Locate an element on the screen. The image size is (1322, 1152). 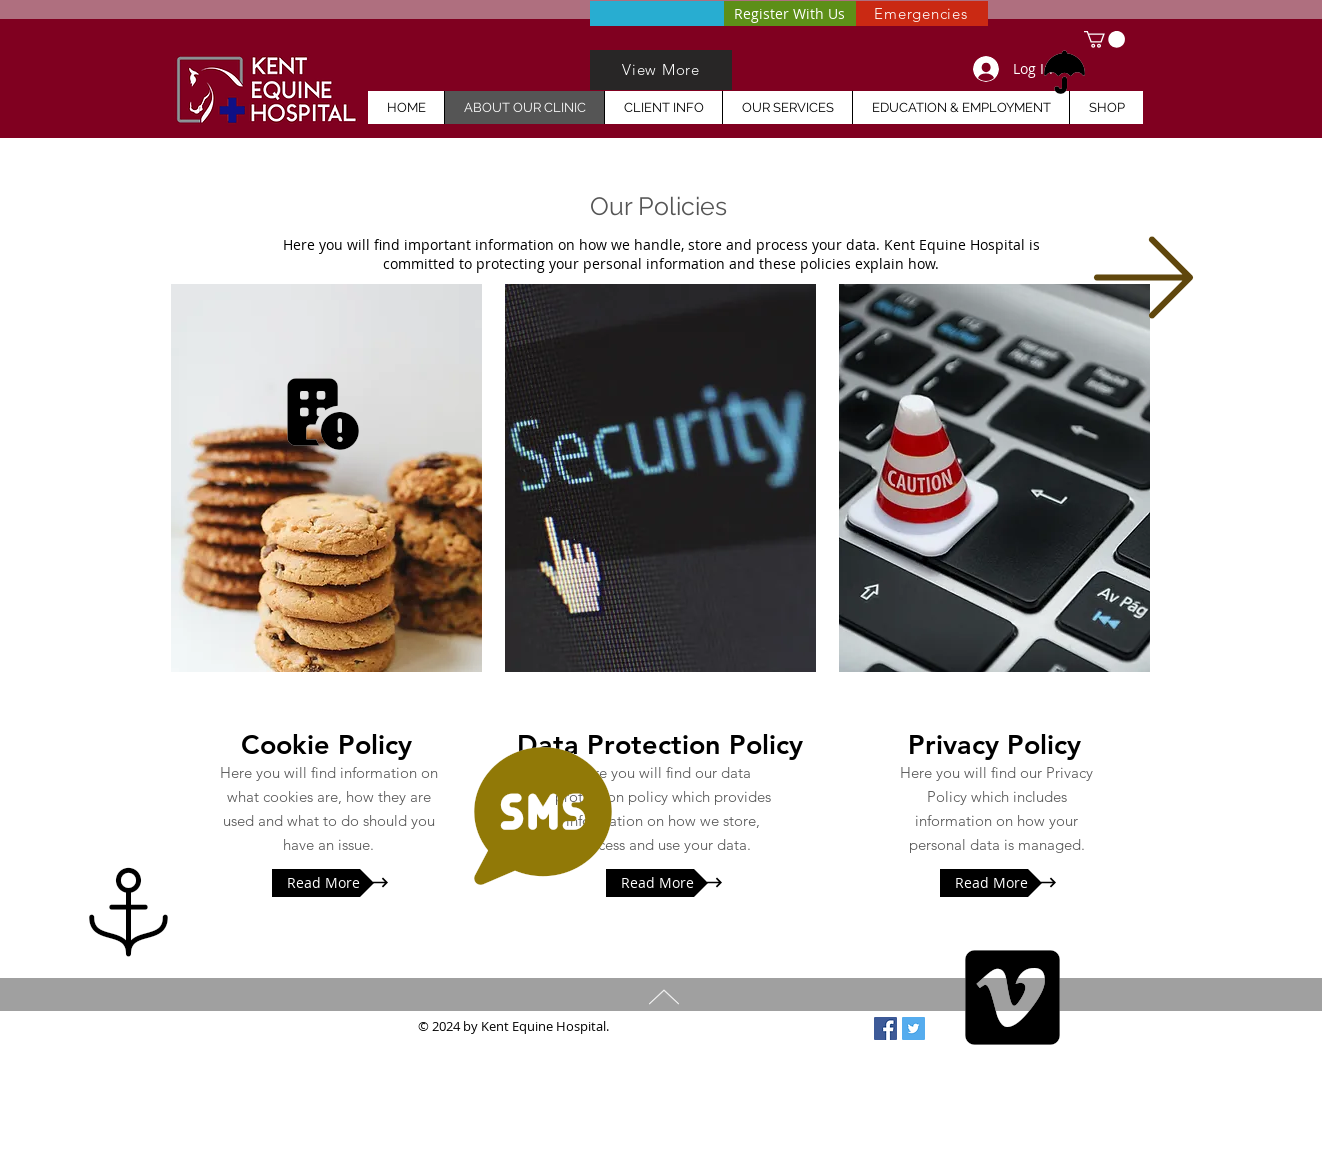
view weather protection or rain forecast is located at coordinates (1064, 73).